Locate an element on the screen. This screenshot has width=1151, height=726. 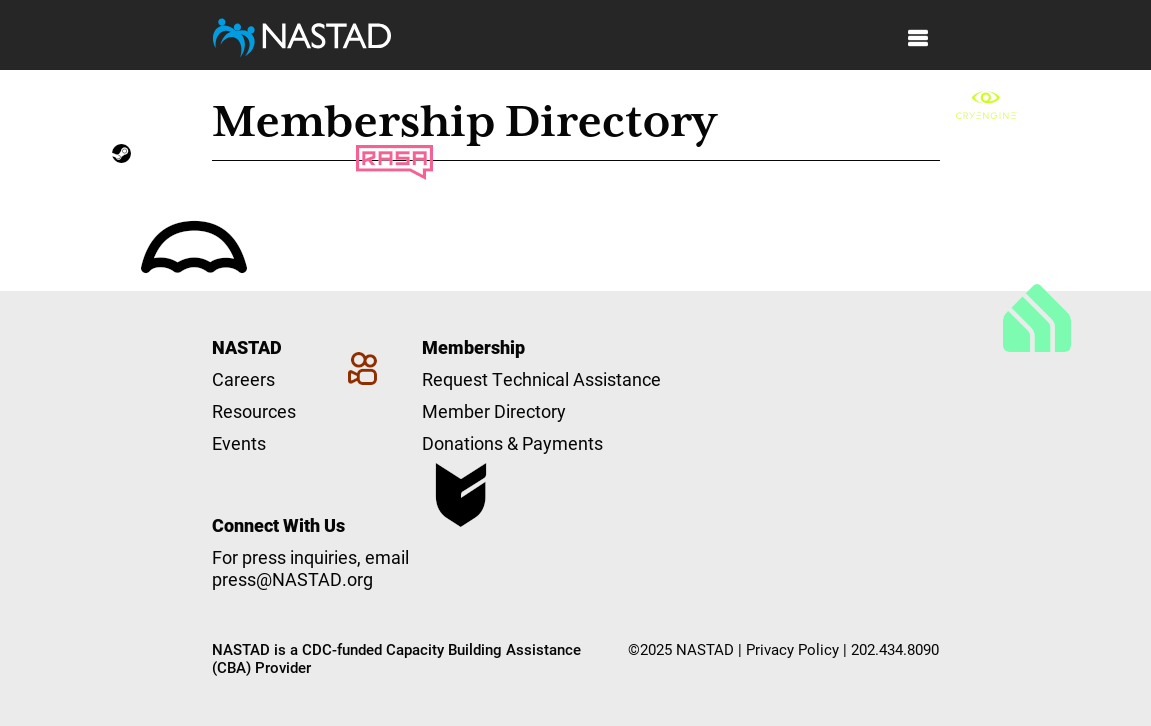
visit Big Cartel website or app is located at coordinates (461, 495).